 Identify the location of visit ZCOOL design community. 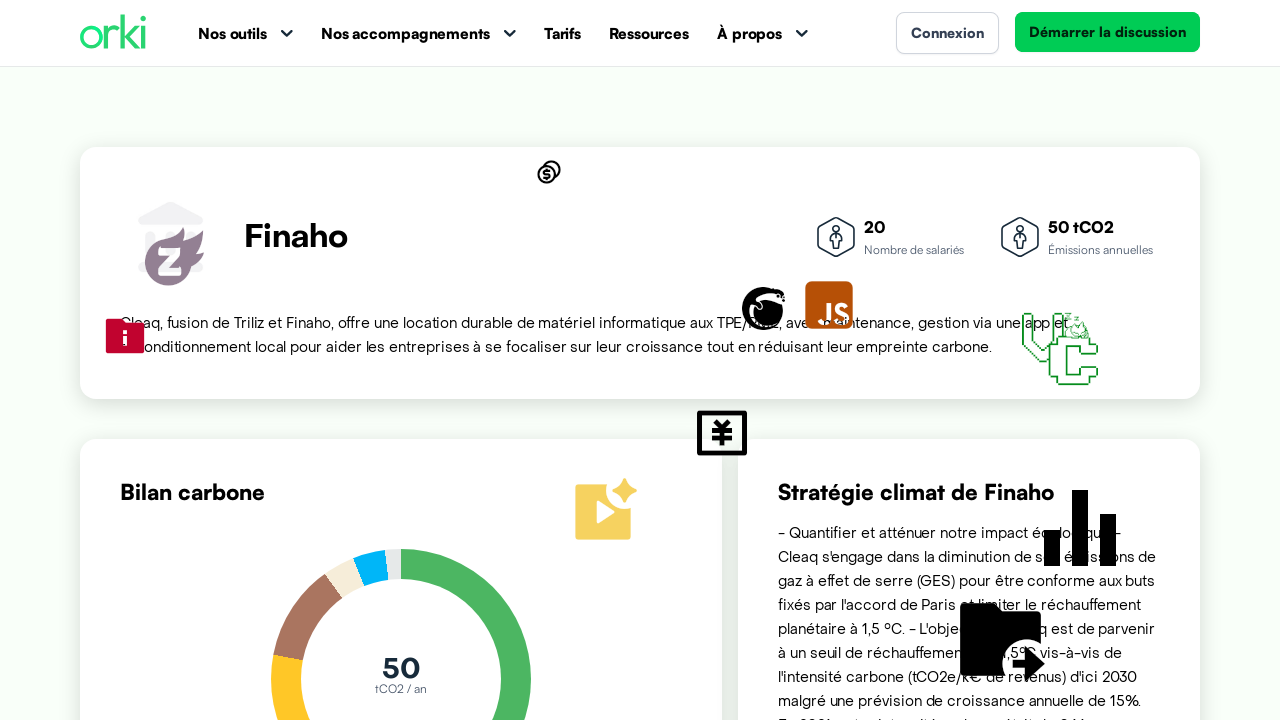
(174, 256).